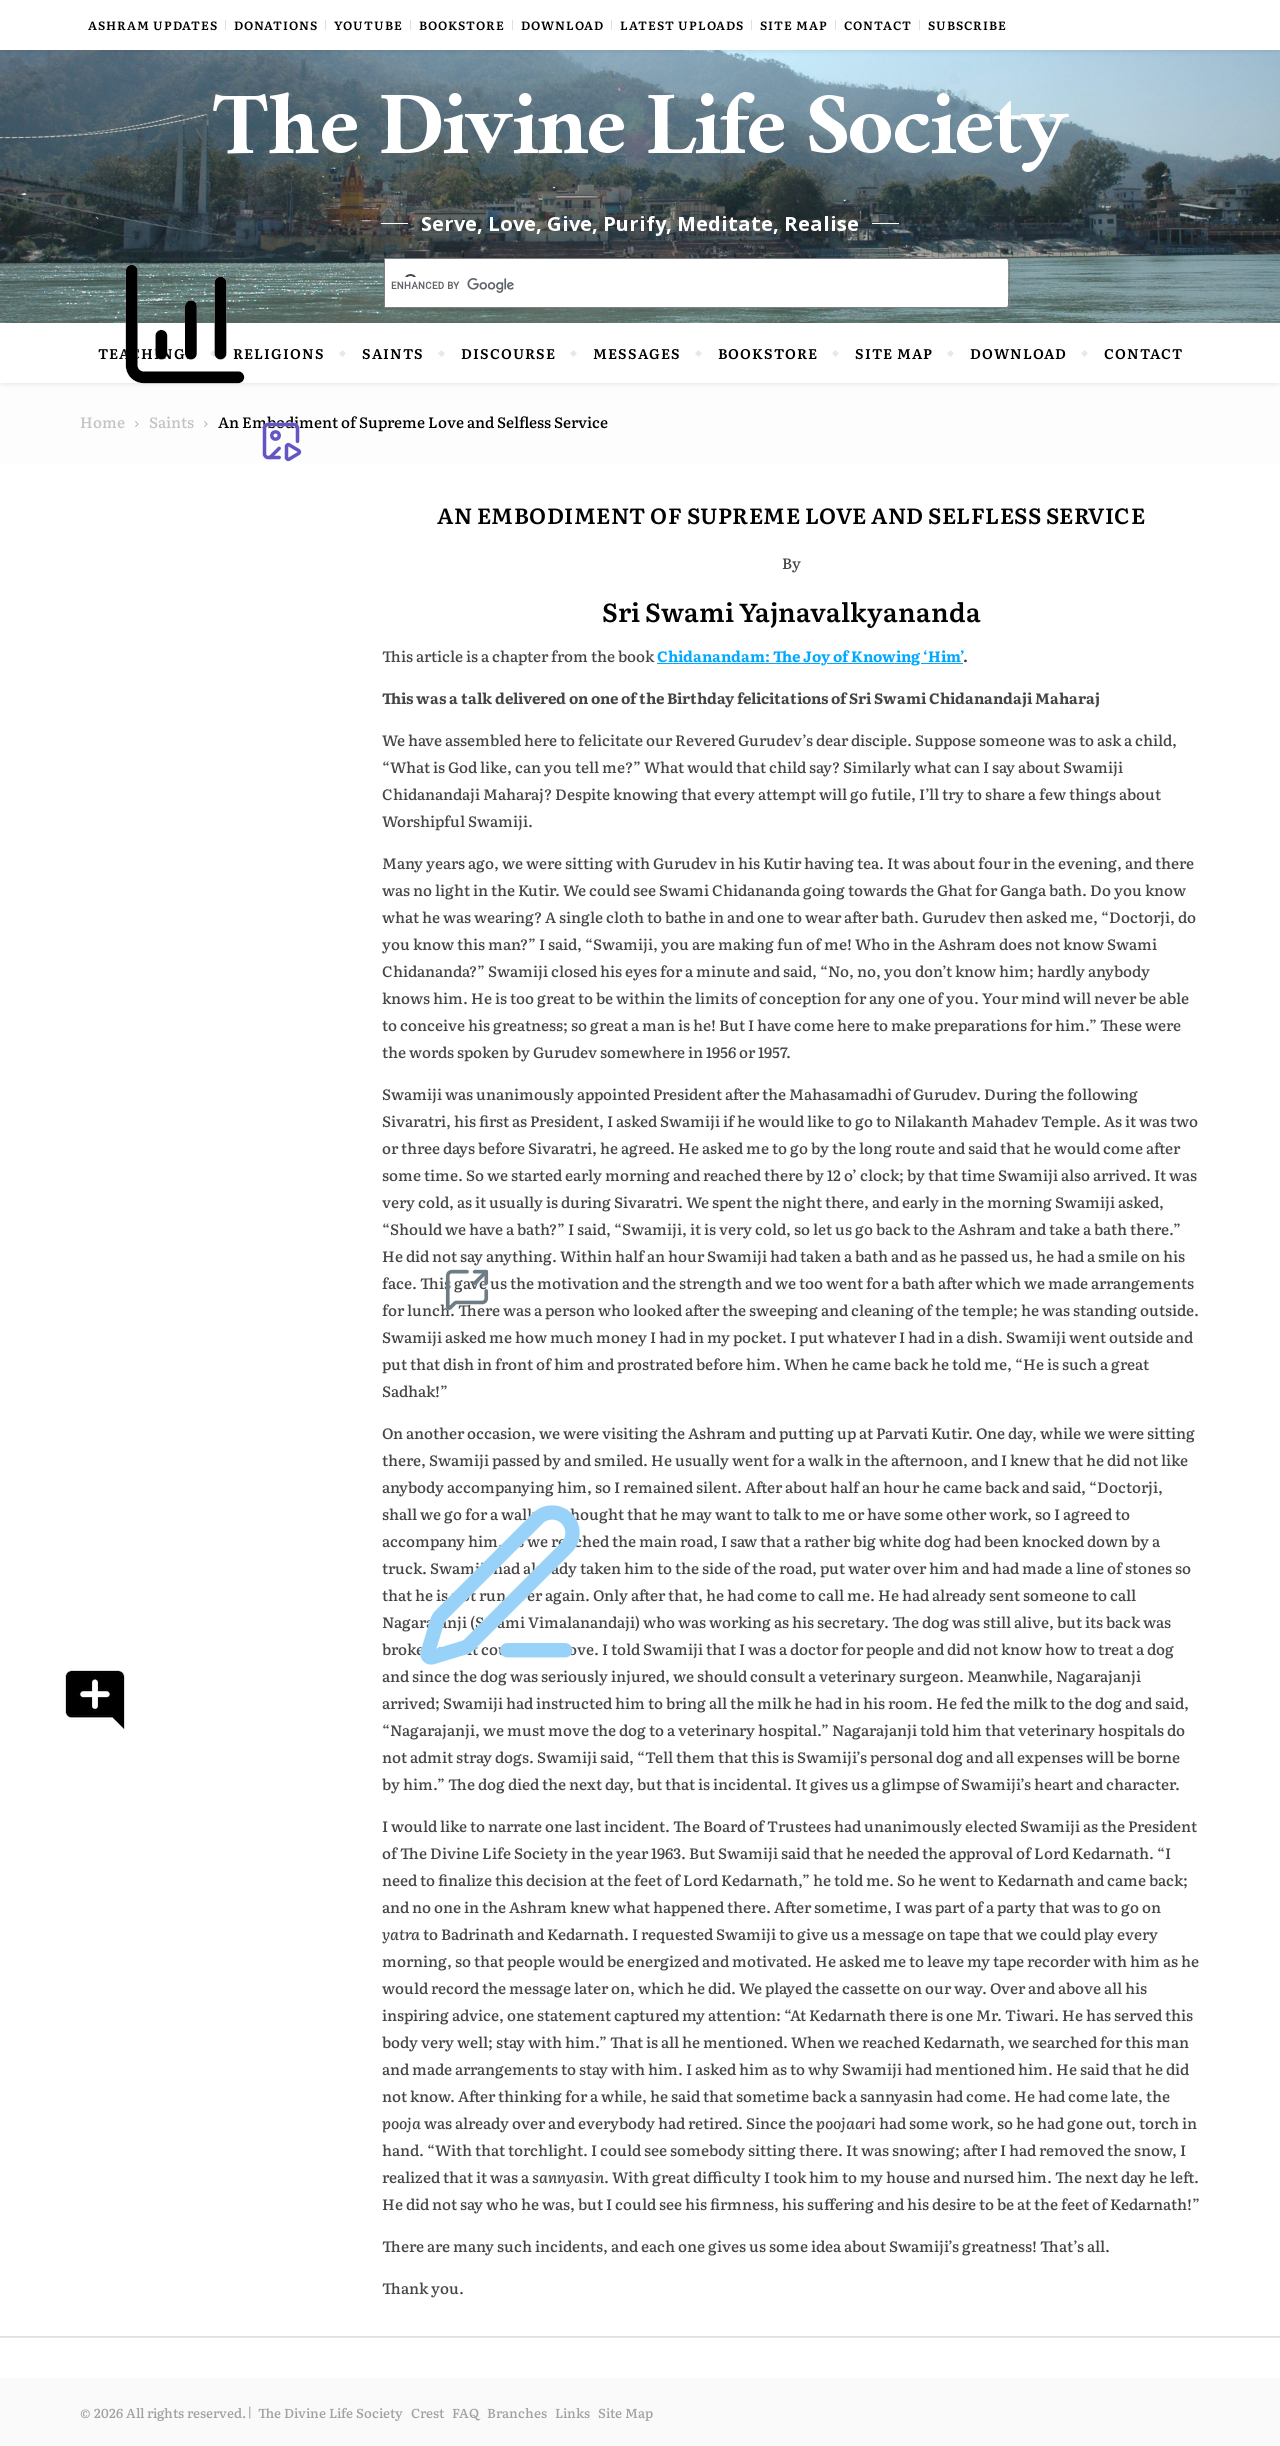  Describe the element at coordinates (500, 1585) in the screenshot. I see `edit text or content` at that location.